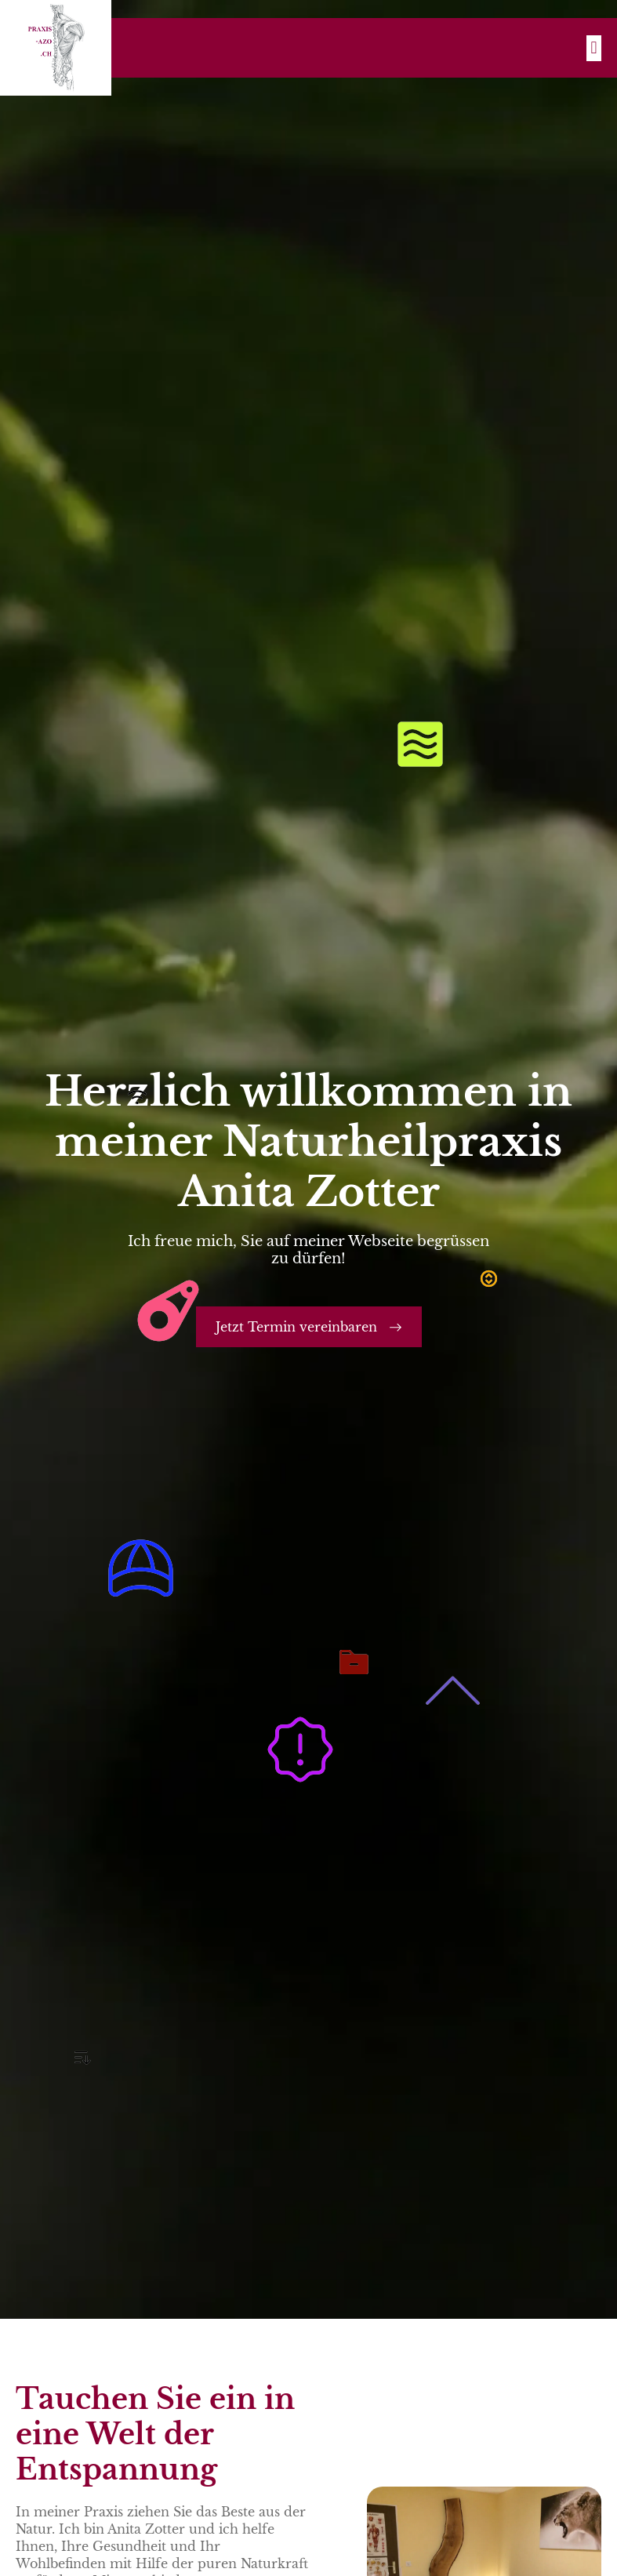 This screenshot has width=617, height=2576. Describe the element at coordinates (82, 2057) in the screenshot. I see `sort items in ascending order` at that location.